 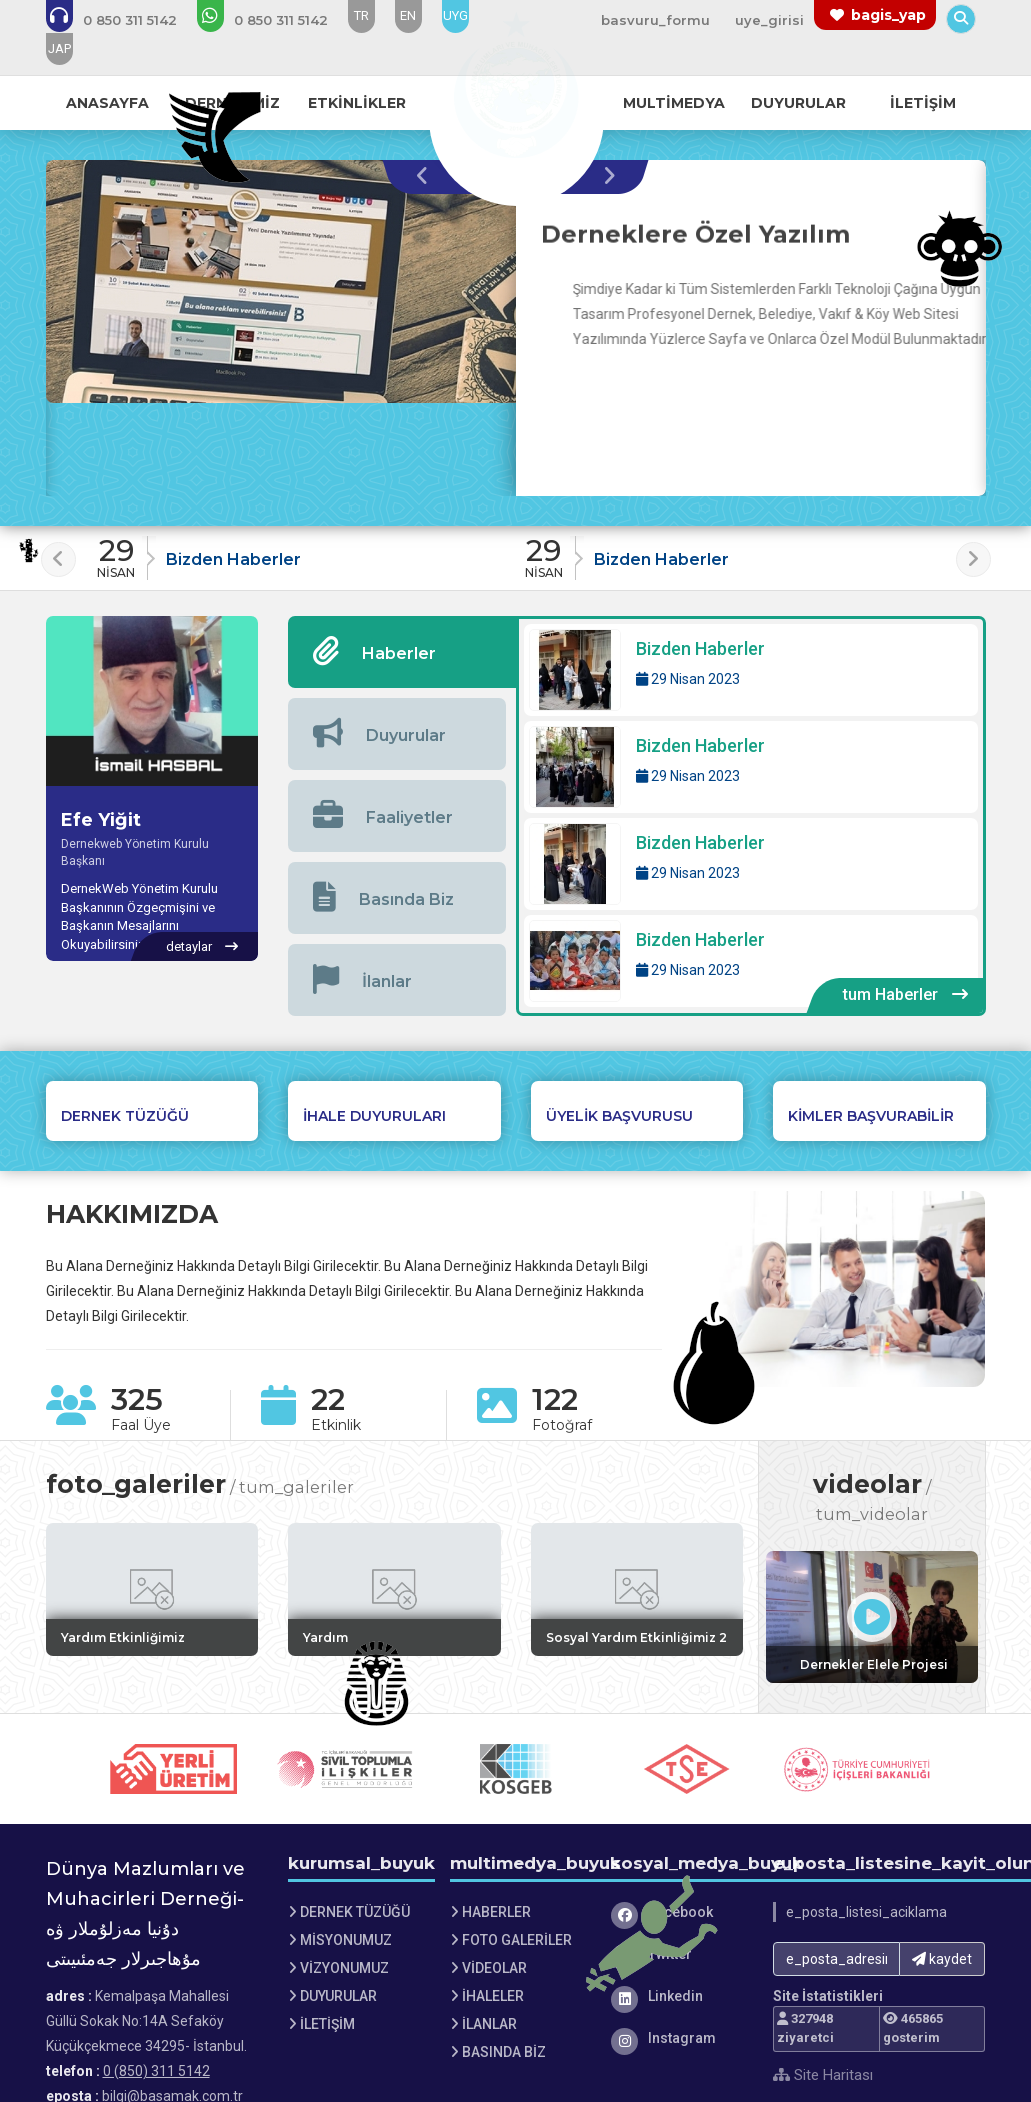 I want to click on indicates speed boost or agility power-up, so click(x=214, y=137).